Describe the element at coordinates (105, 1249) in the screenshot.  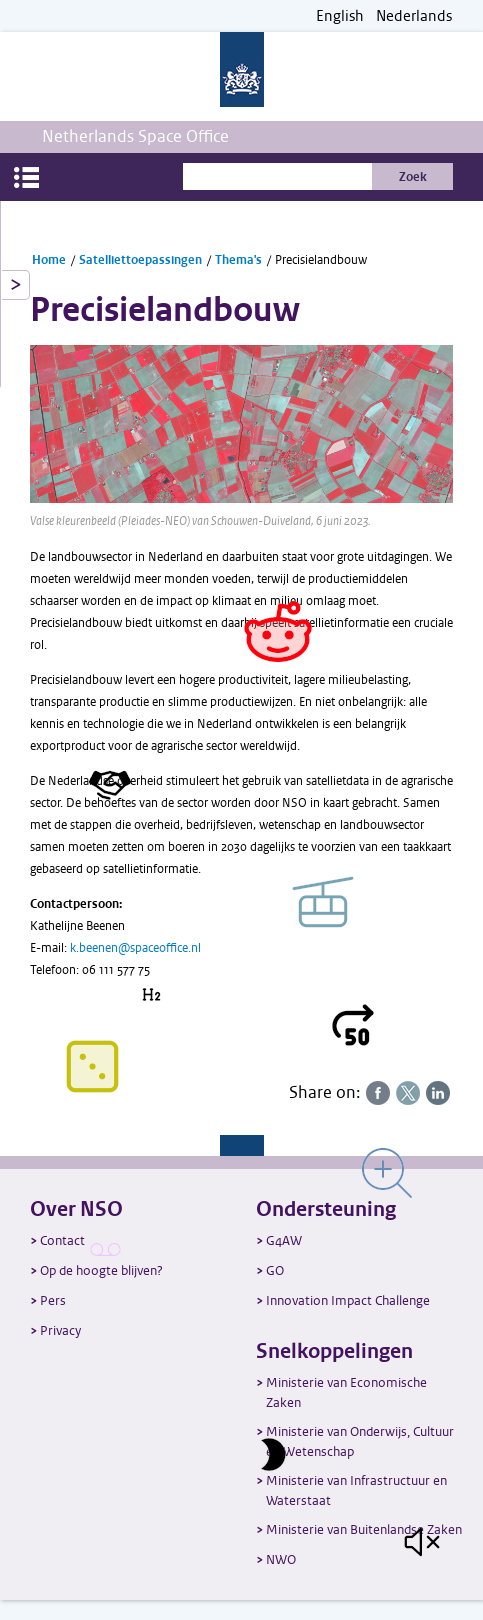
I see `access your voicemail messages` at that location.